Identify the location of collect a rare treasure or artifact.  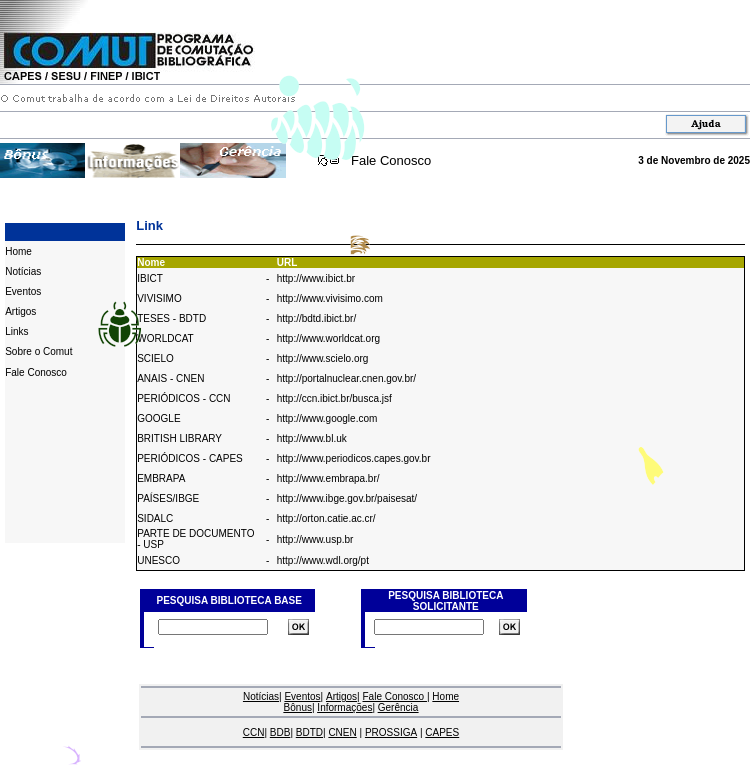
(119, 324).